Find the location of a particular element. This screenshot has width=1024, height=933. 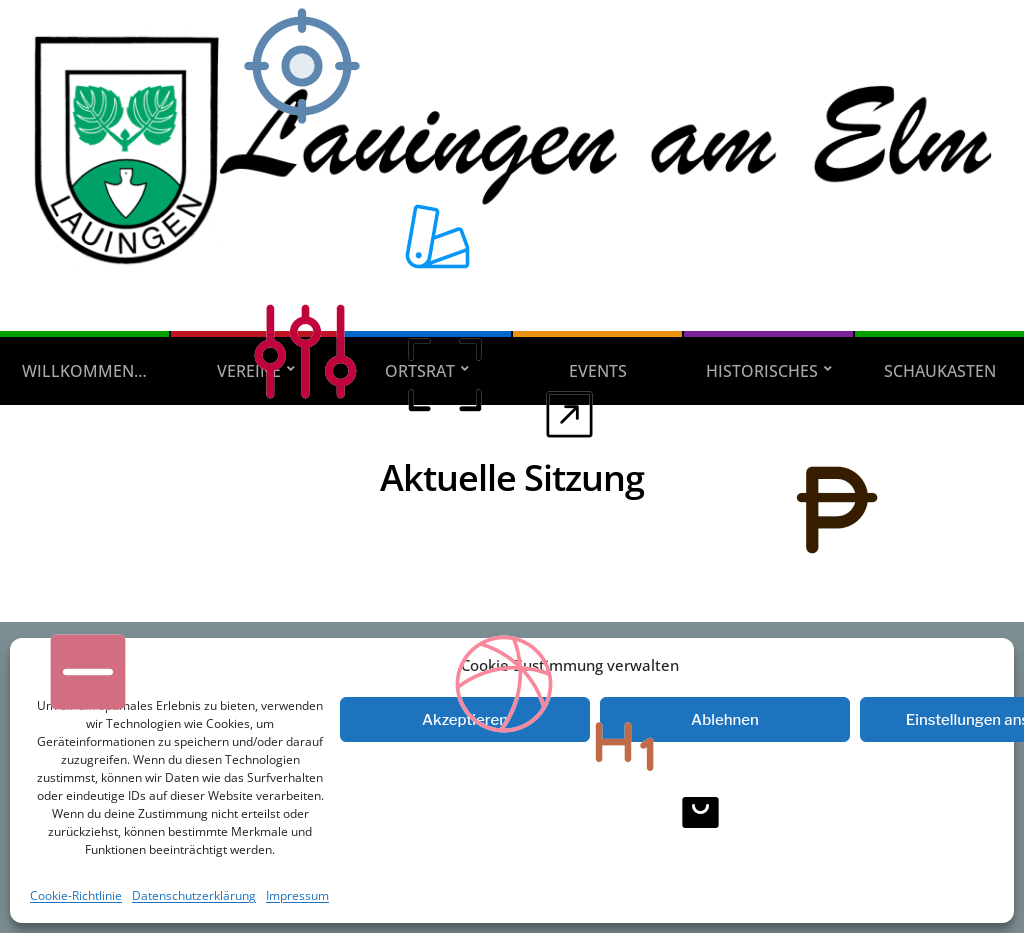

view your shopping bag is located at coordinates (700, 812).